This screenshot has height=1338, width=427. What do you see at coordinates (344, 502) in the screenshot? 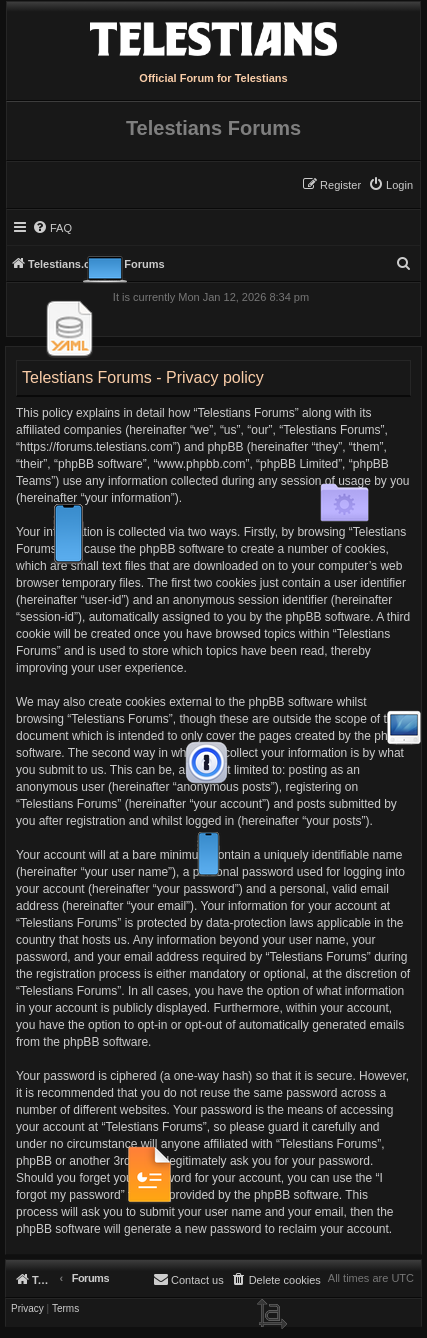
I see `open smart folder with automated sorting rules` at bounding box center [344, 502].